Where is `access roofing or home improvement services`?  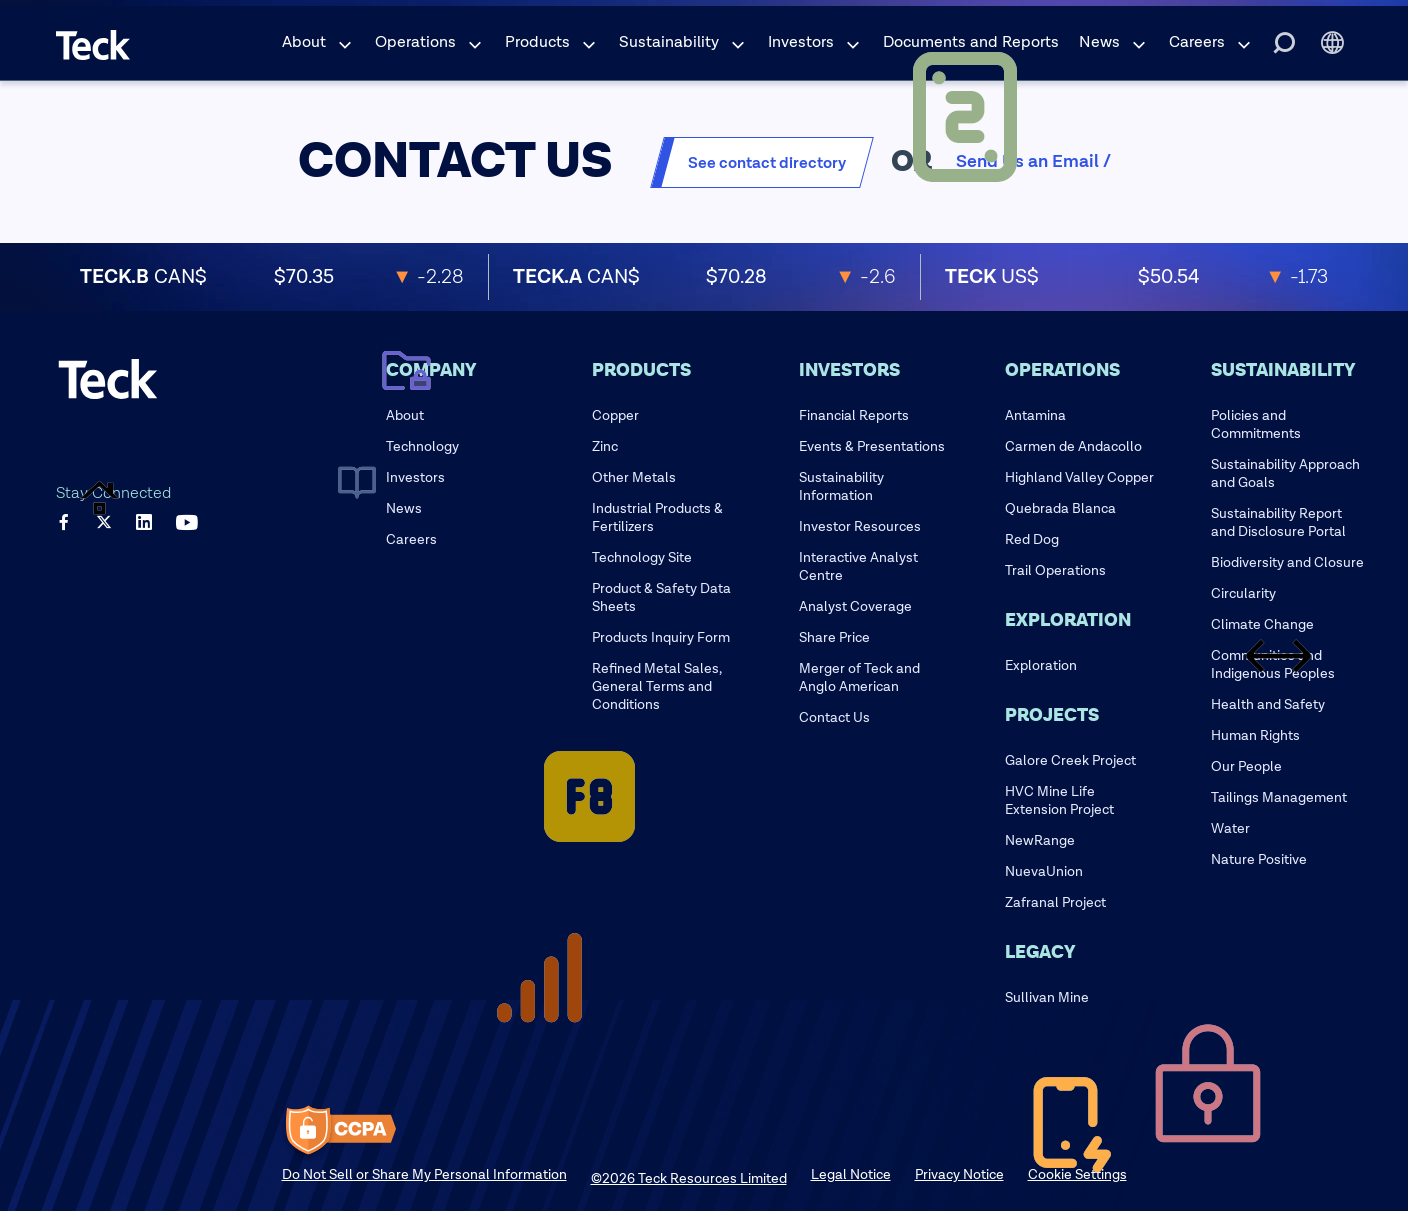
access roofing or home improvement services is located at coordinates (99, 498).